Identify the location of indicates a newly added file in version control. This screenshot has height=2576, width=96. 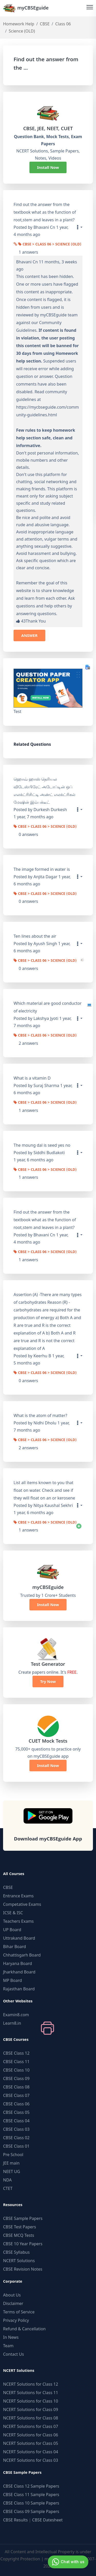
(79, 1526).